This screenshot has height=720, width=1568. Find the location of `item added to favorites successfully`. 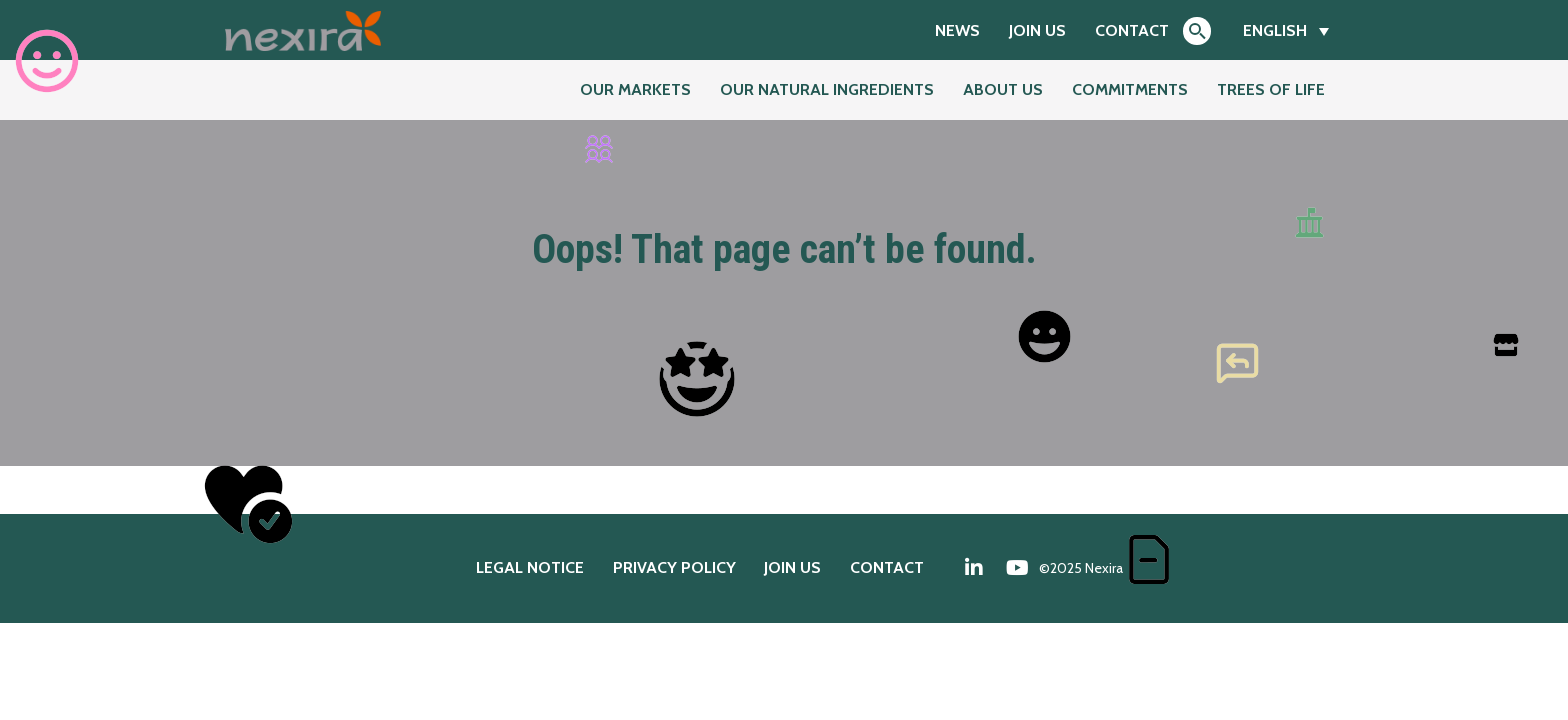

item added to favorites successfully is located at coordinates (248, 499).